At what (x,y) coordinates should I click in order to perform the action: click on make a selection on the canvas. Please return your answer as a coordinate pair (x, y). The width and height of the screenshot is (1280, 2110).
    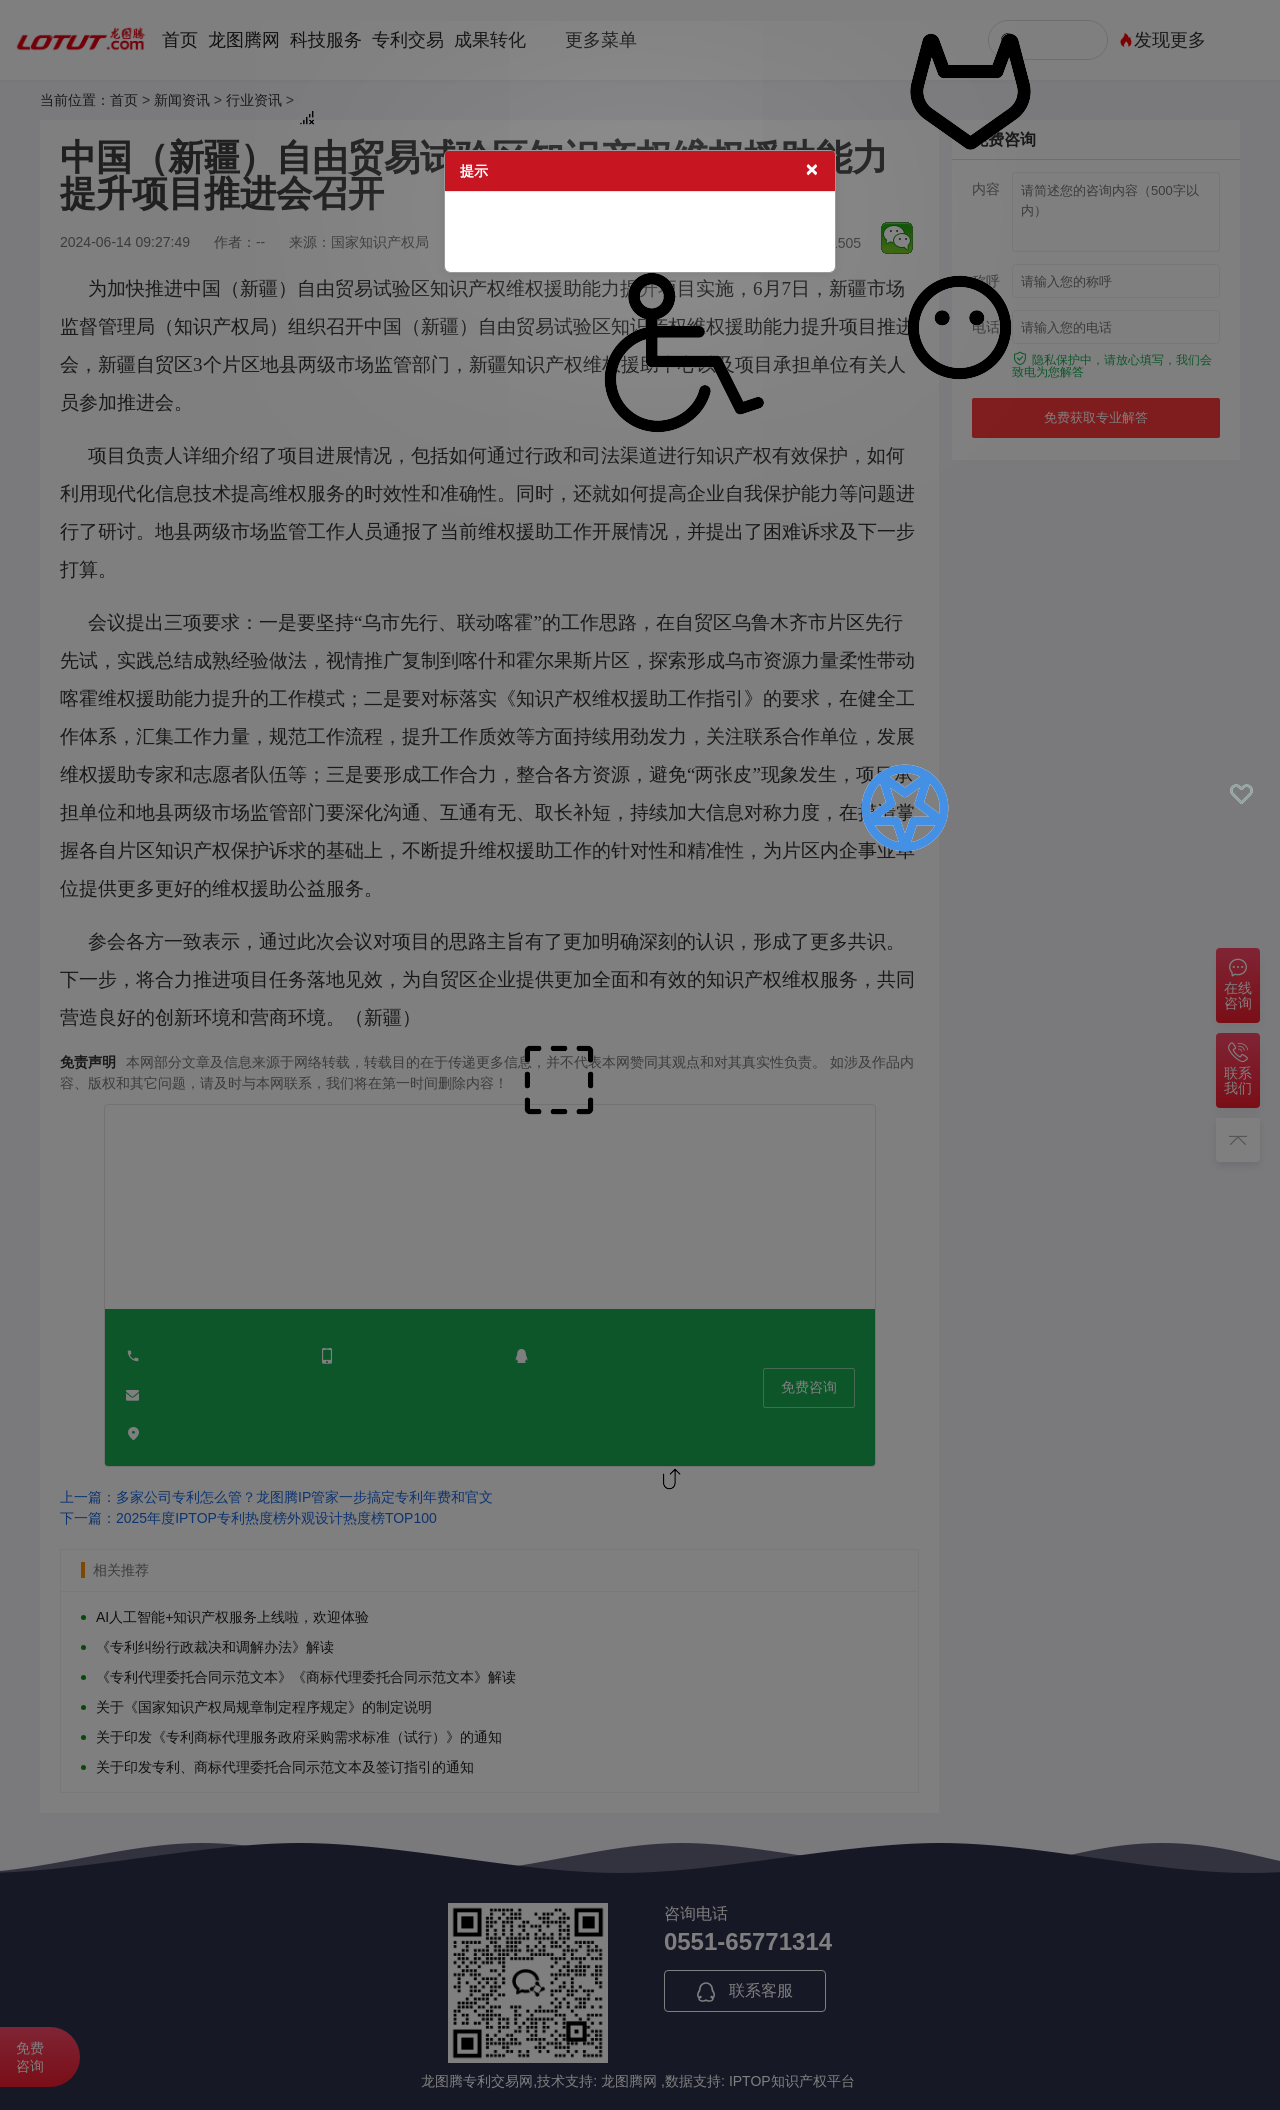
    Looking at the image, I should click on (559, 1080).